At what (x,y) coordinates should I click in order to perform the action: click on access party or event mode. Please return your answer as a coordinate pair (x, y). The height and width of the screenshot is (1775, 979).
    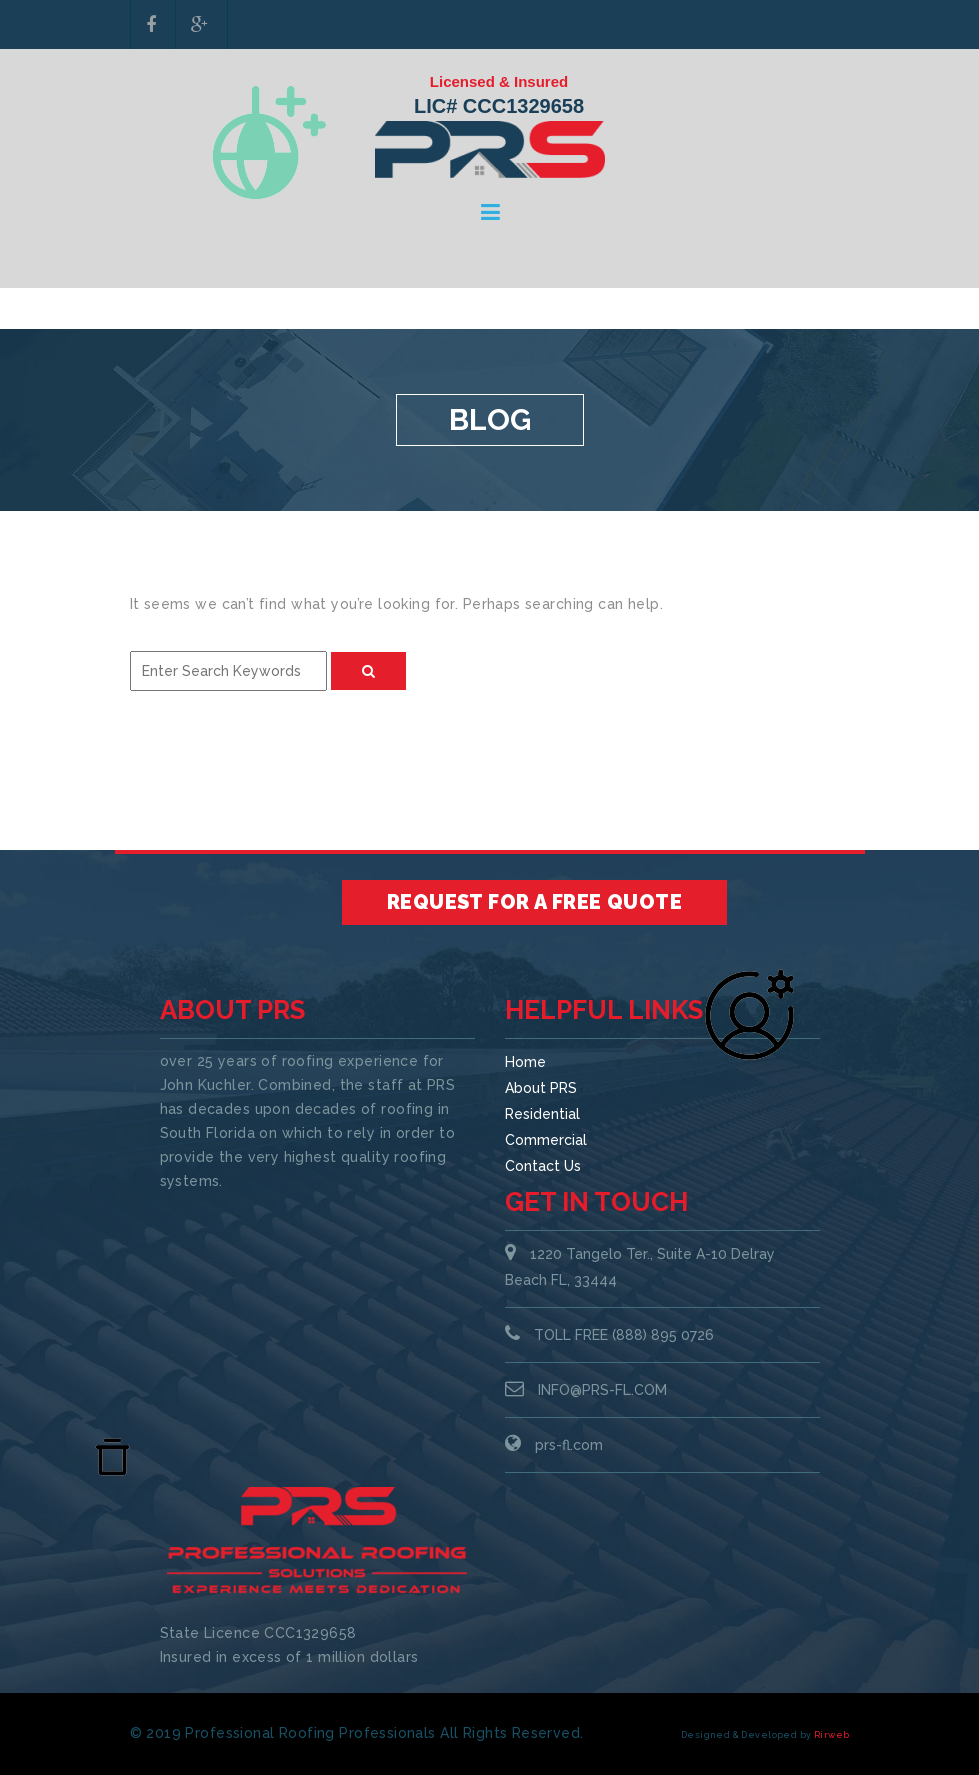
    Looking at the image, I should click on (263, 144).